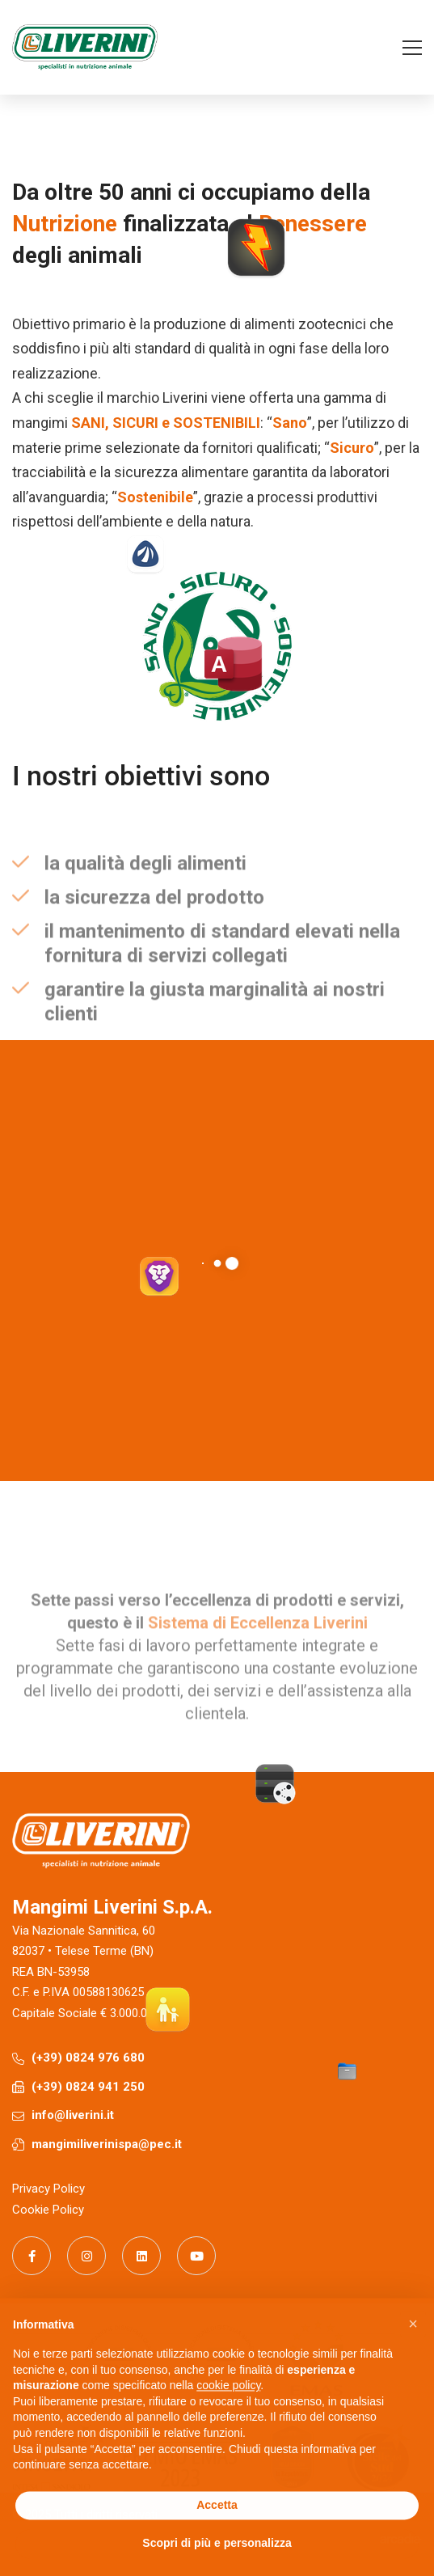  What do you see at coordinates (234, 664) in the screenshot?
I see `open Microsoft Access database application` at bounding box center [234, 664].